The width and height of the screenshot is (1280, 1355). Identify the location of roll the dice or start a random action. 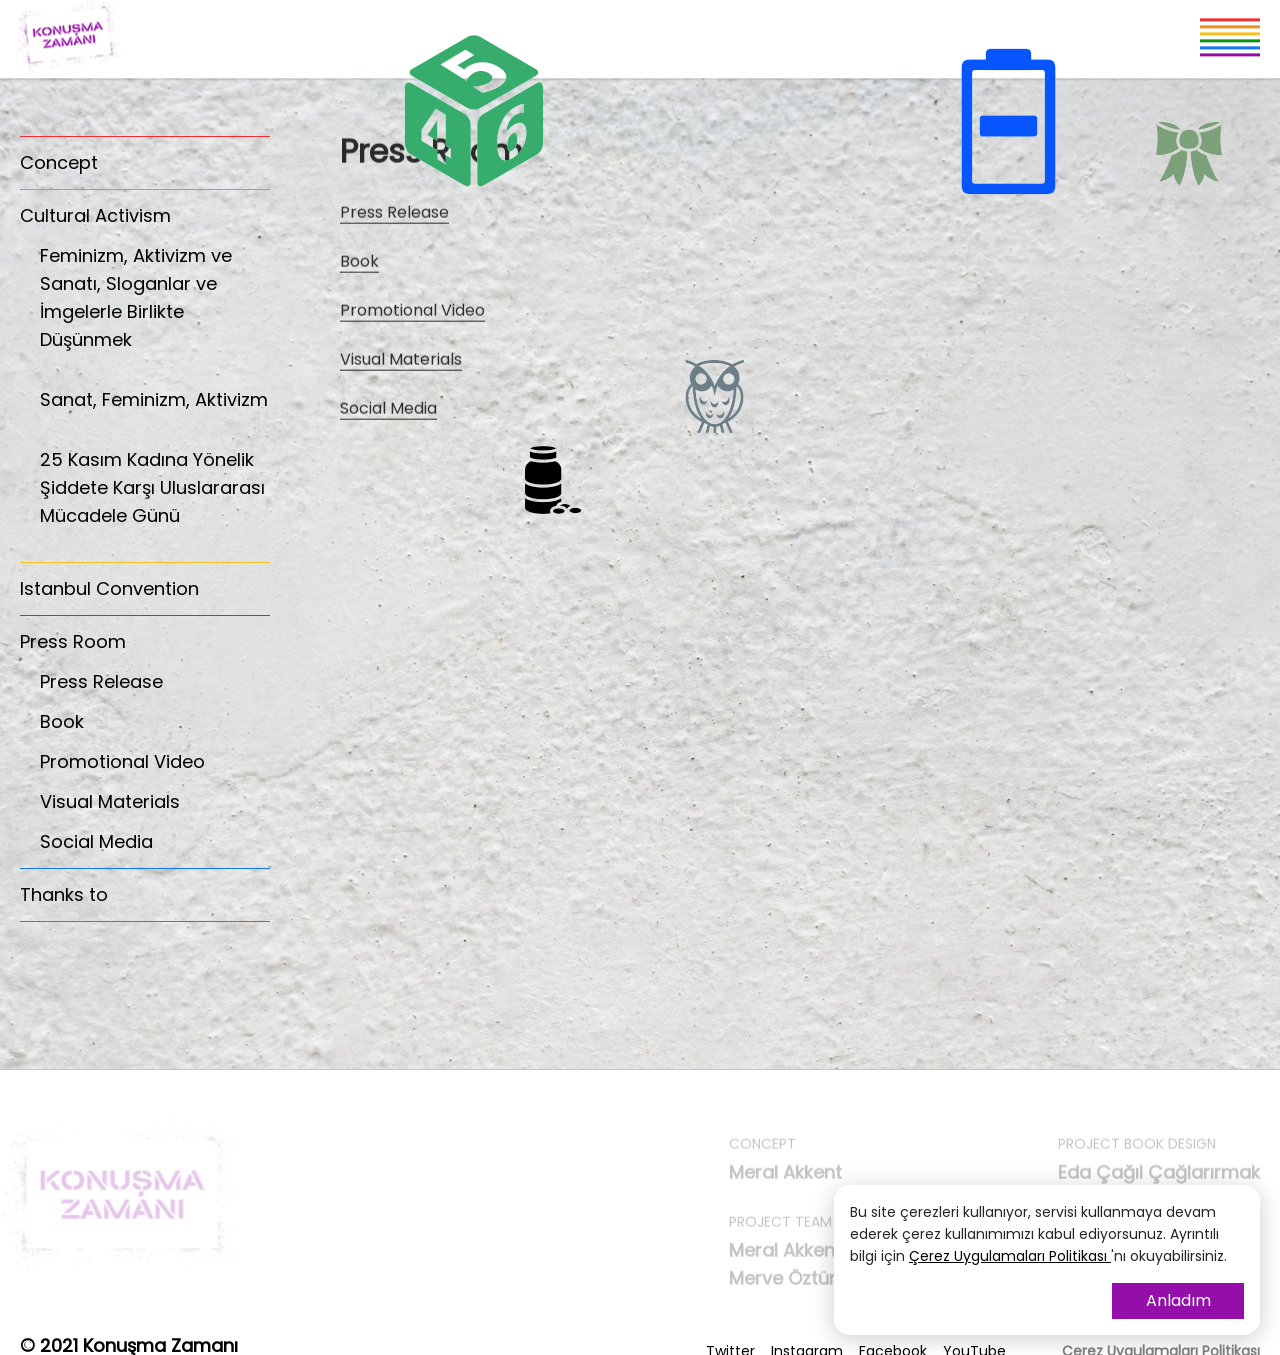
(474, 112).